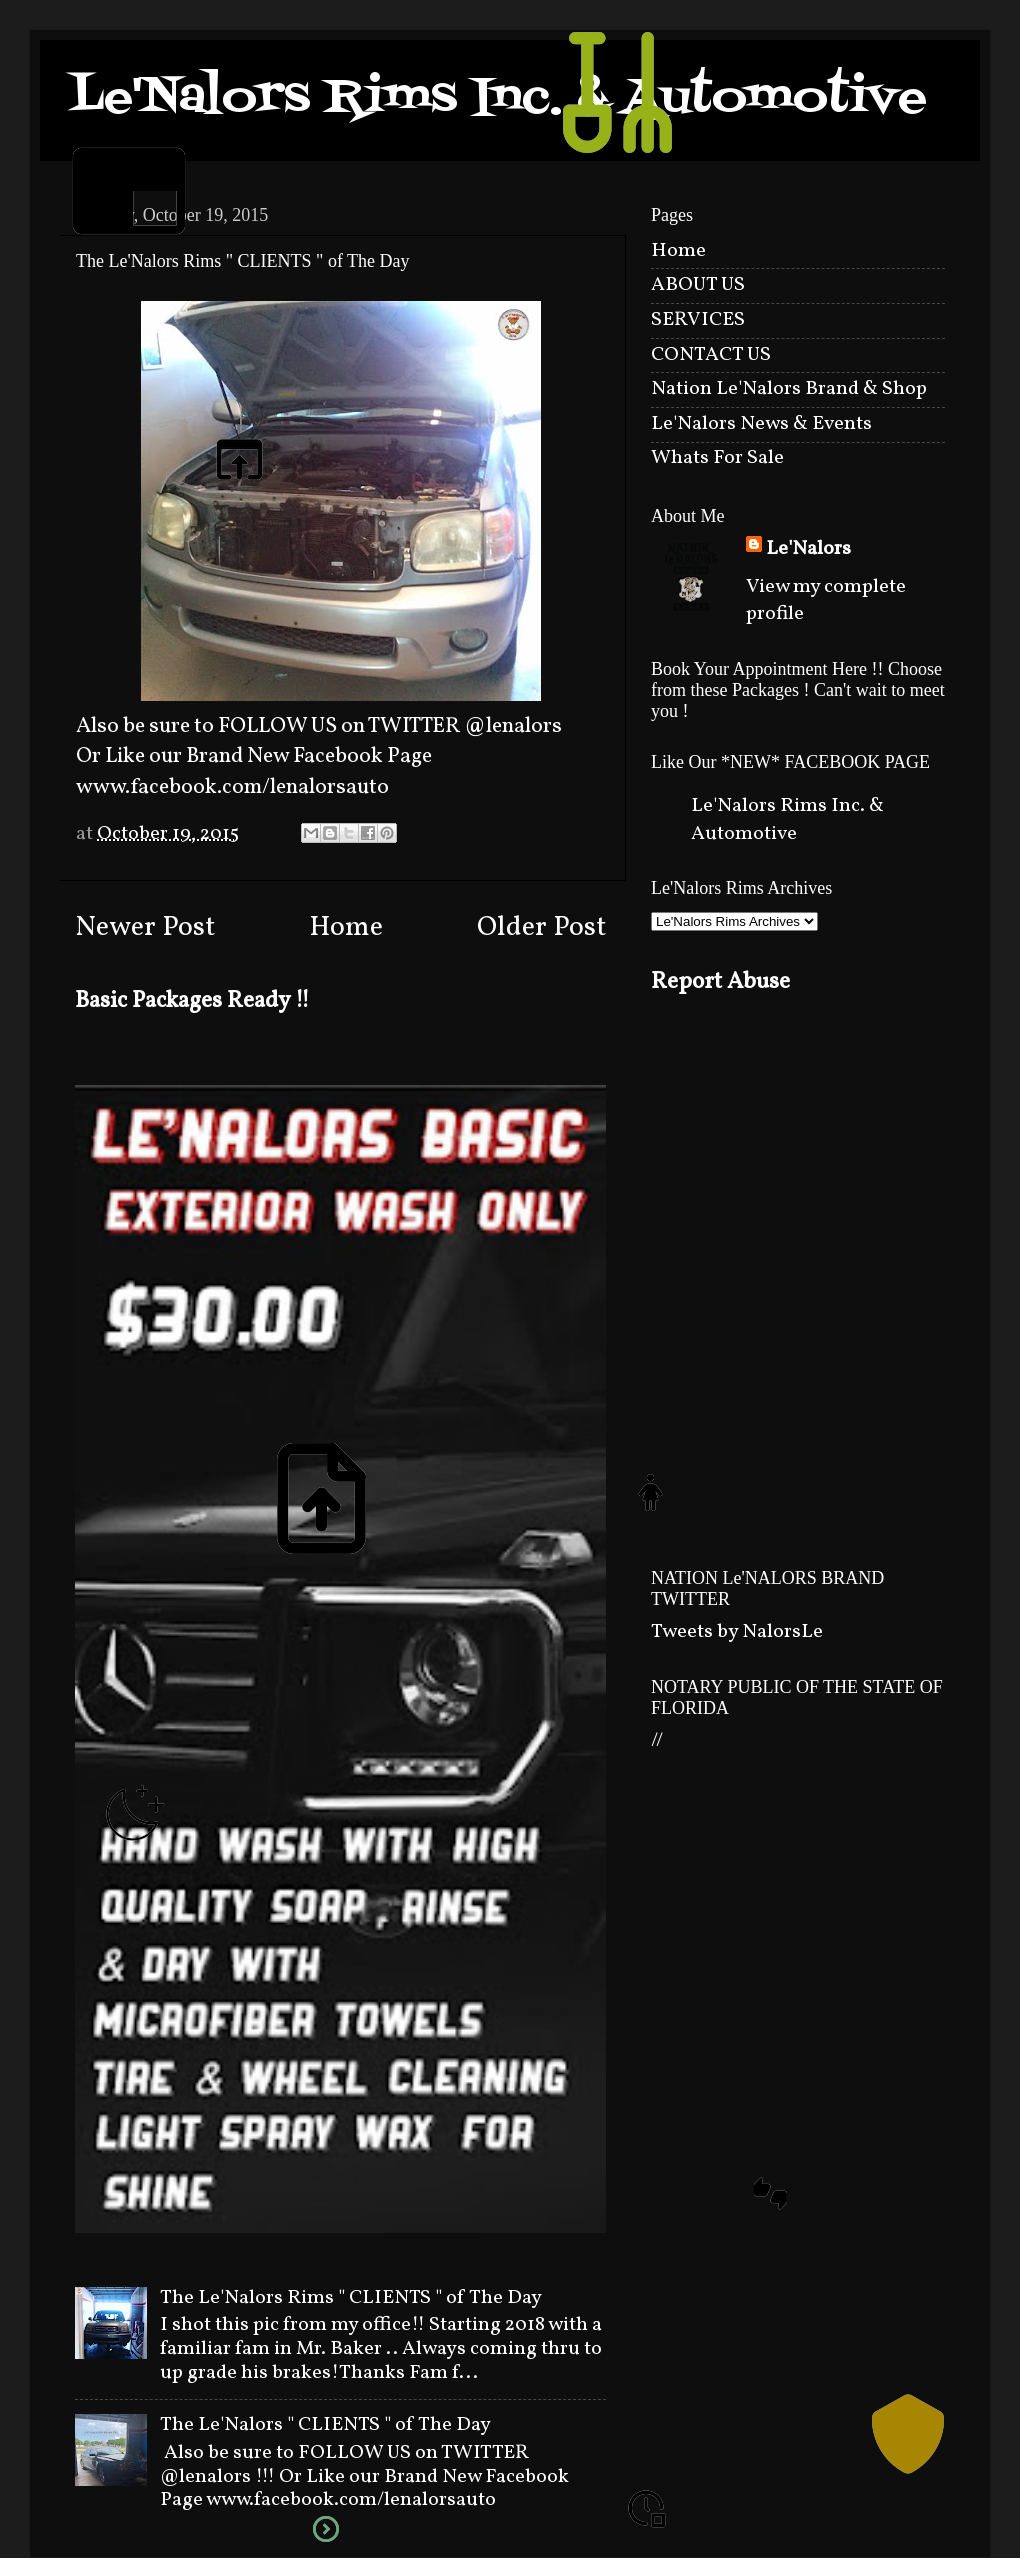 The height and width of the screenshot is (2558, 1020). What do you see at coordinates (239, 459) in the screenshot?
I see `open link in browser` at bounding box center [239, 459].